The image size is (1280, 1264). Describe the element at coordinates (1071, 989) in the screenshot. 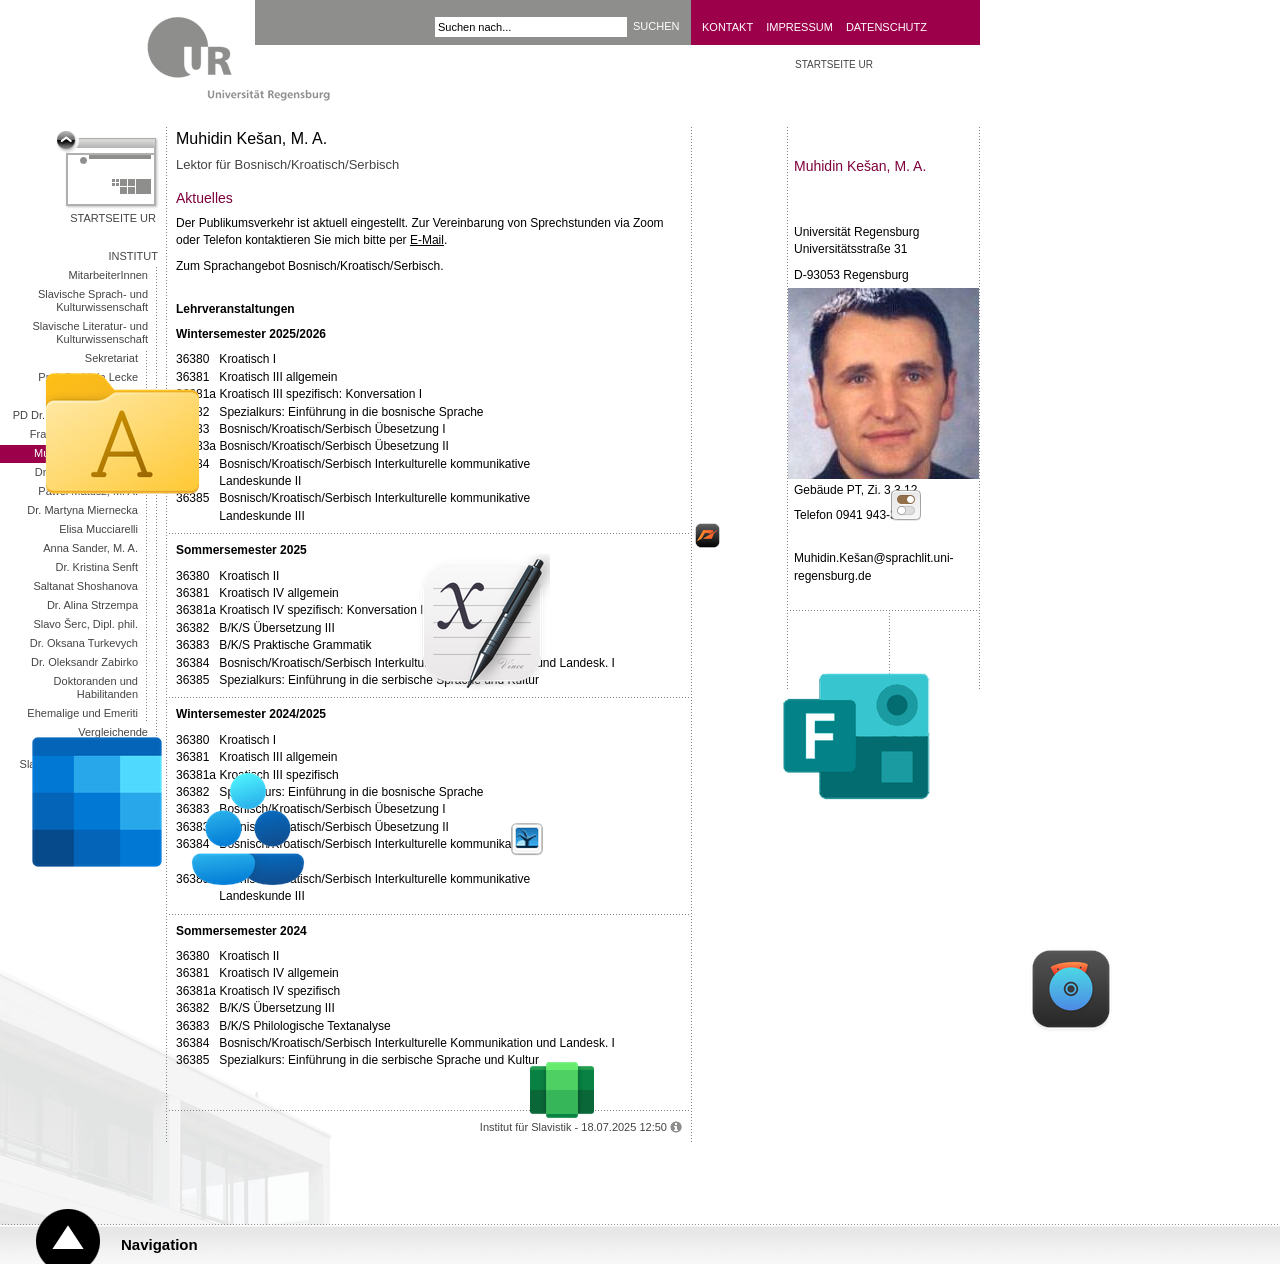

I see `open handbrake video transcoder app` at that location.